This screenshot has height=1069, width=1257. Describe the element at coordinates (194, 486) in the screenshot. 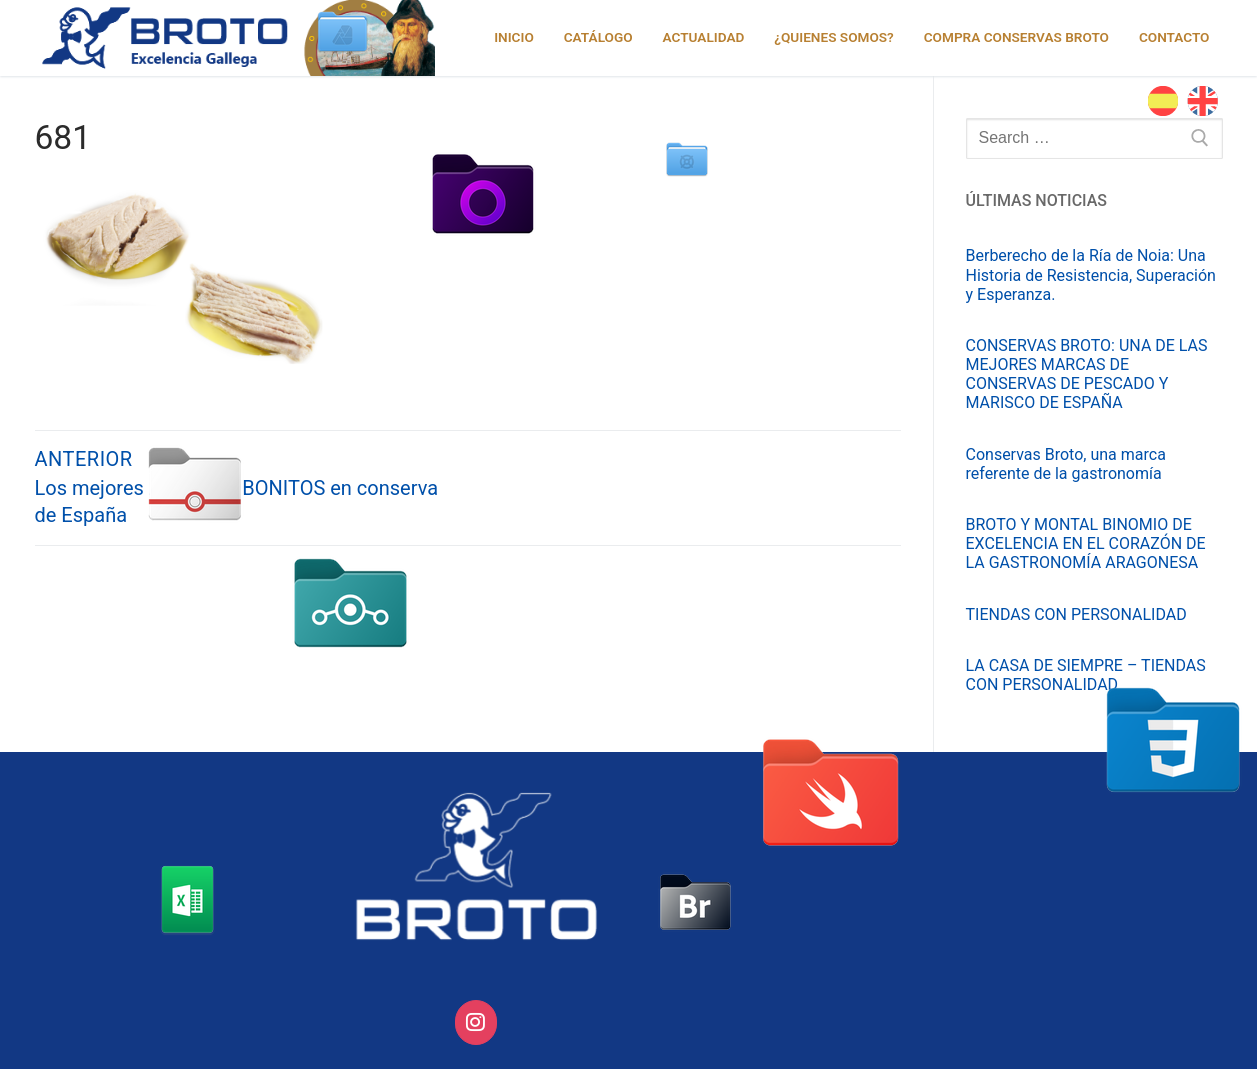

I see `open pokémon premier ball themed folder` at that location.